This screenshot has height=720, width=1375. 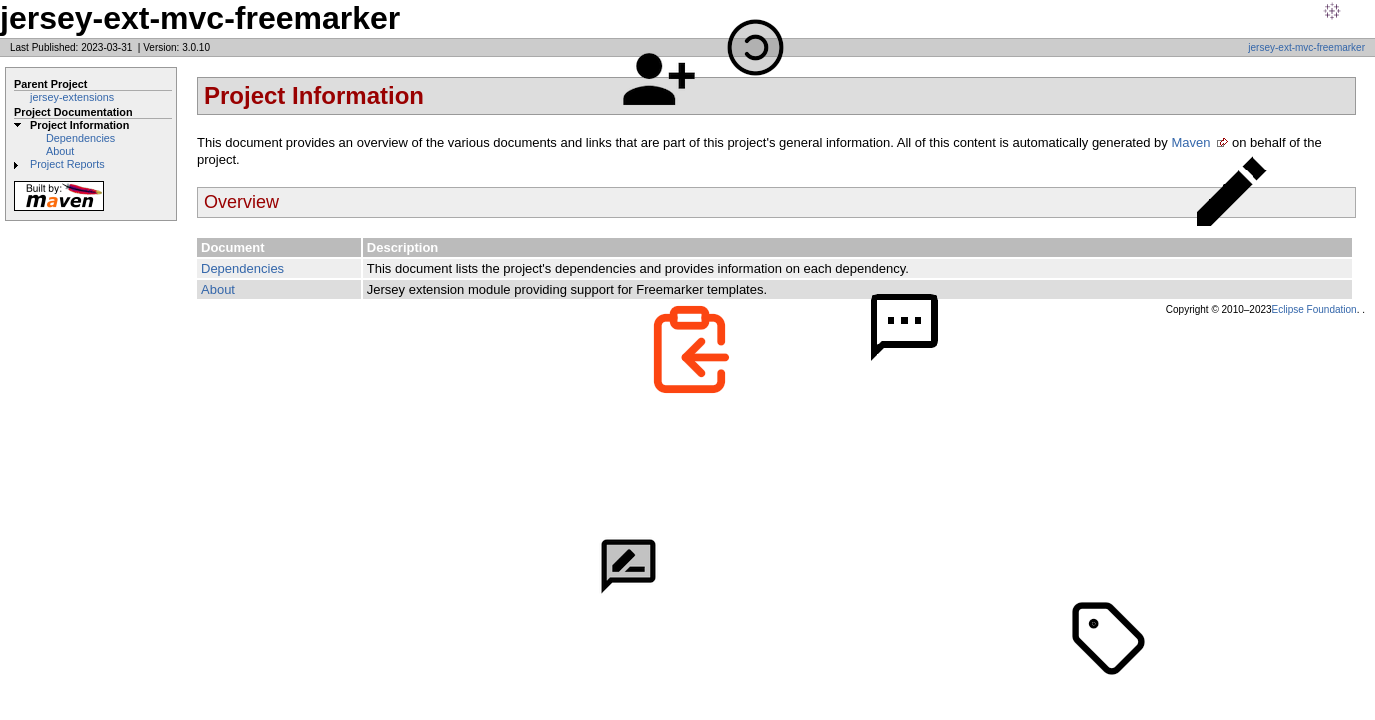 I want to click on write a review or feedback, so click(x=628, y=566).